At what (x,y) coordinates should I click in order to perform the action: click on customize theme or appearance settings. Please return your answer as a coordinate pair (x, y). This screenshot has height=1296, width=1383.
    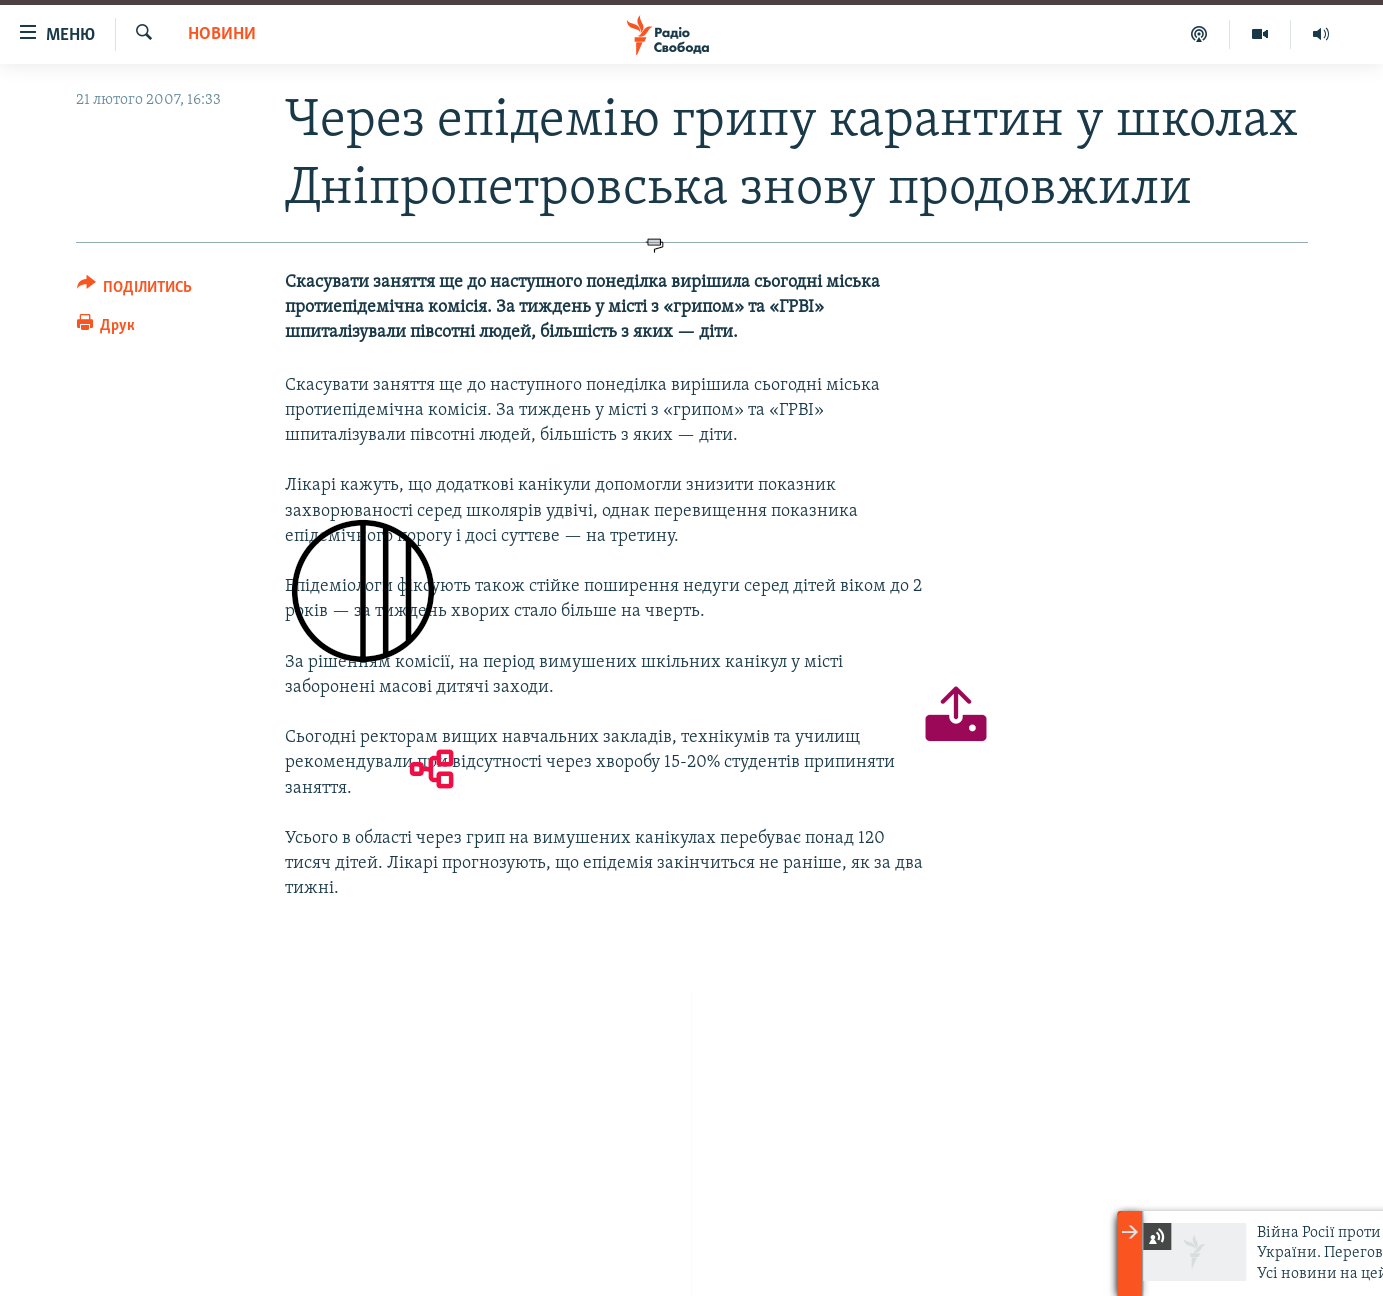
    Looking at the image, I should click on (654, 244).